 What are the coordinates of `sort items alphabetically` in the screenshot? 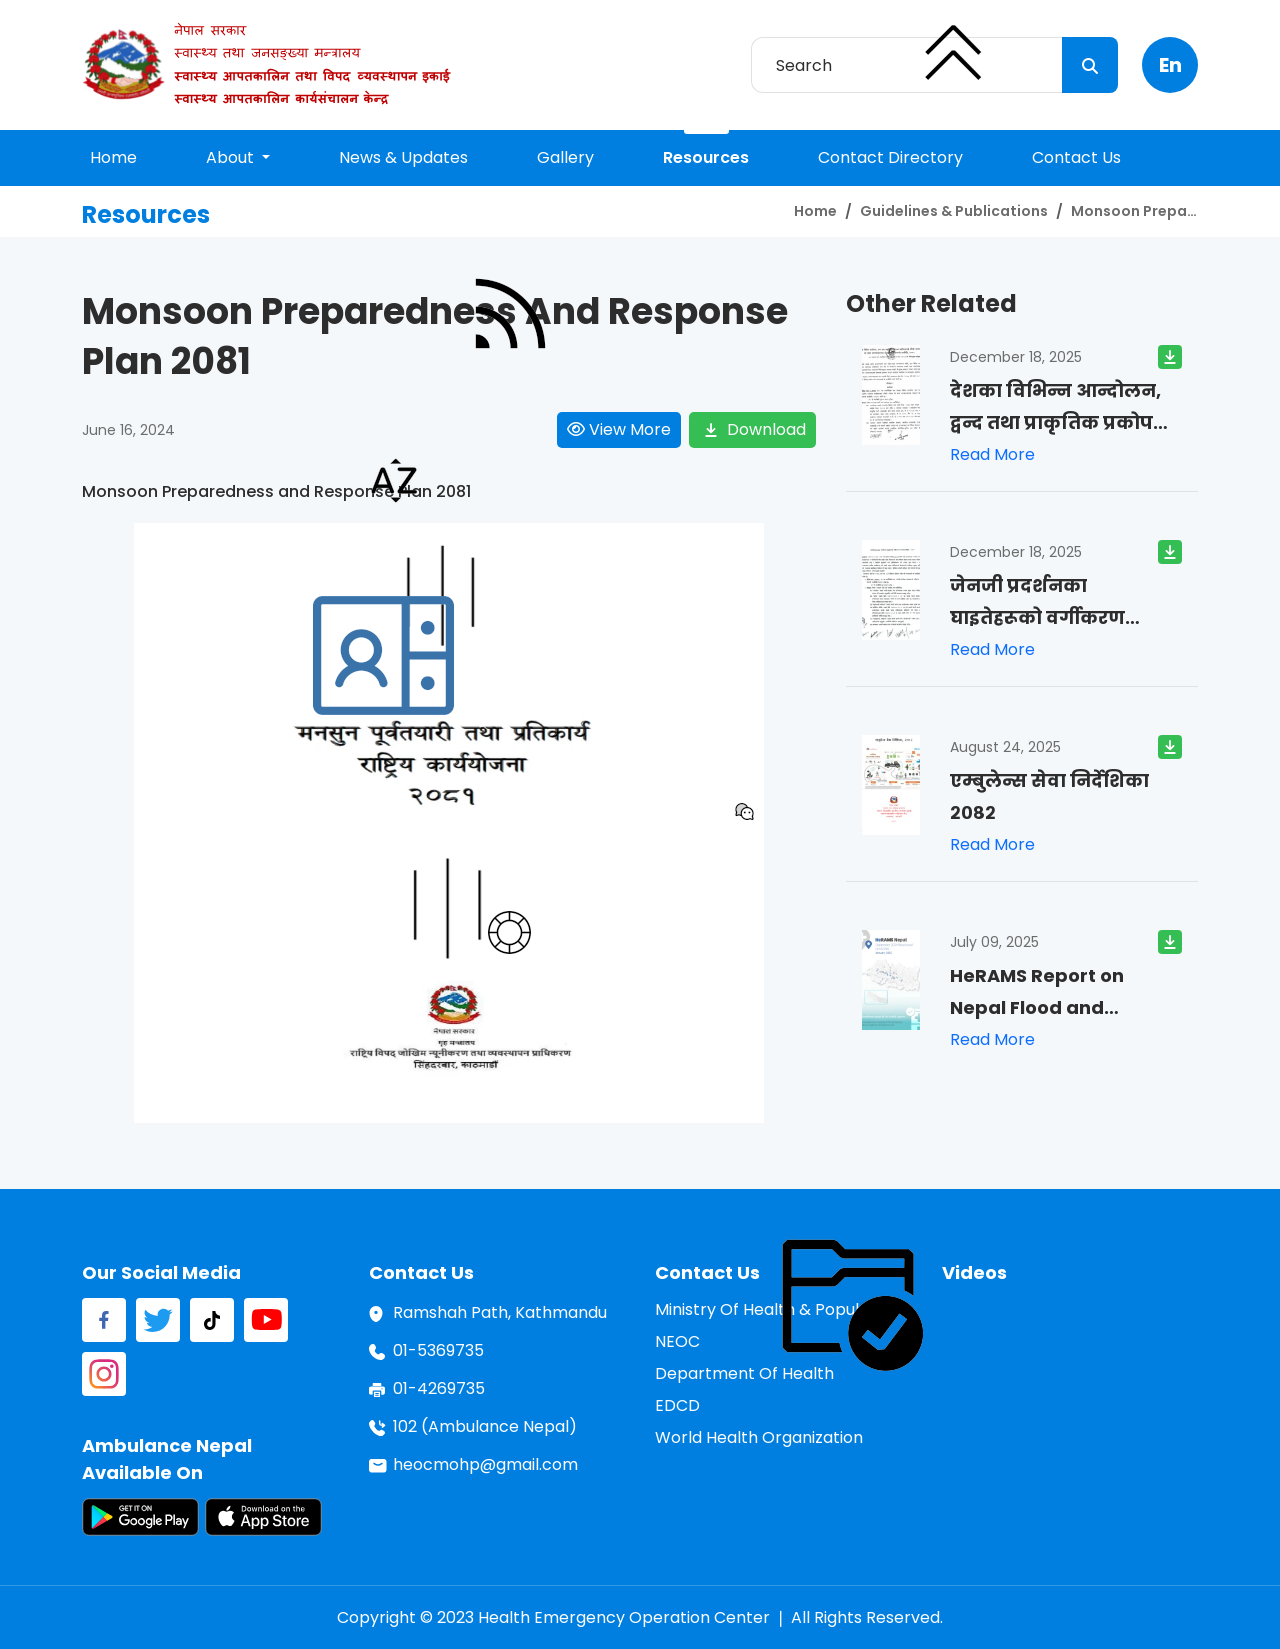 It's located at (394, 480).